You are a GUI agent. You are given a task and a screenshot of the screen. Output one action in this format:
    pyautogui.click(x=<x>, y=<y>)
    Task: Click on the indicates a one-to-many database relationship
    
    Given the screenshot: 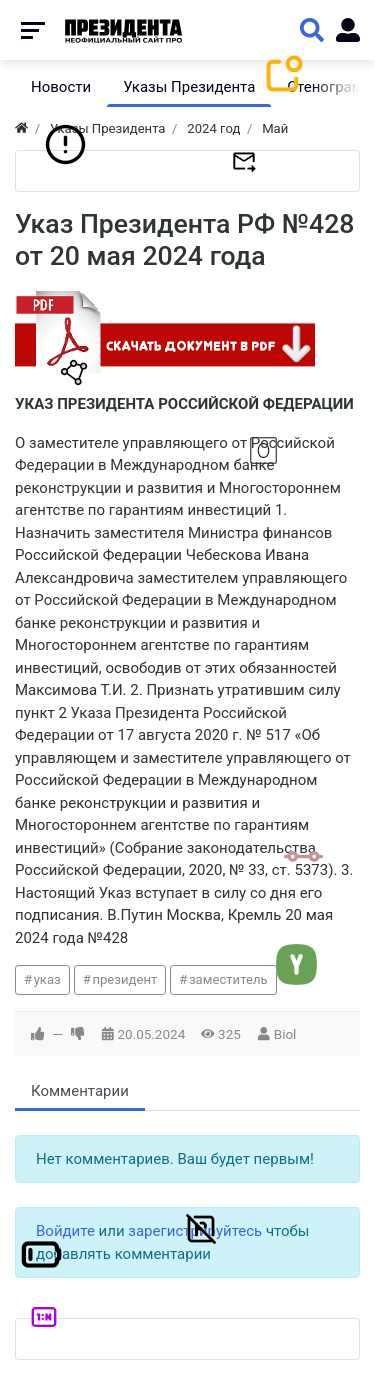 What is the action you would take?
    pyautogui.click(x=44, y=1317)
    